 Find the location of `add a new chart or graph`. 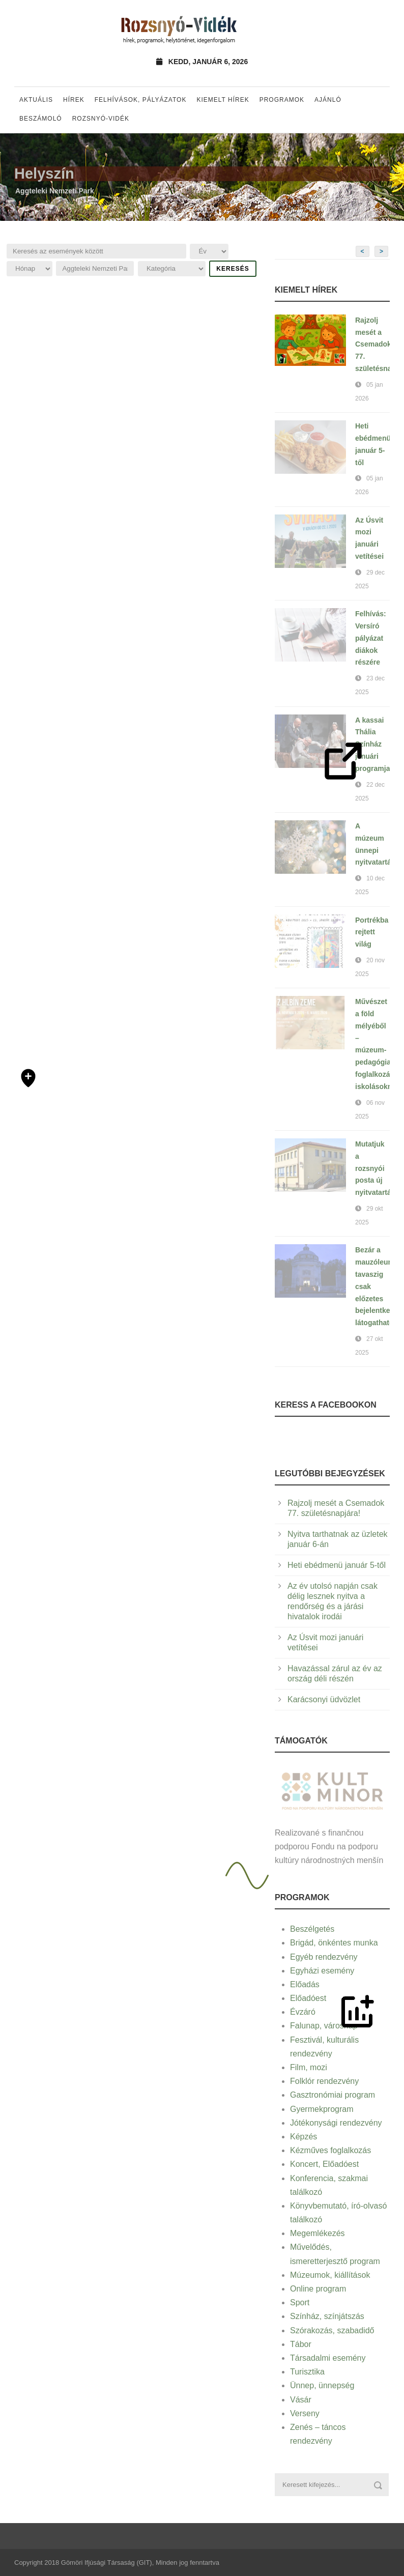

add a new chart or graph is located at coordinates (357, 2012).